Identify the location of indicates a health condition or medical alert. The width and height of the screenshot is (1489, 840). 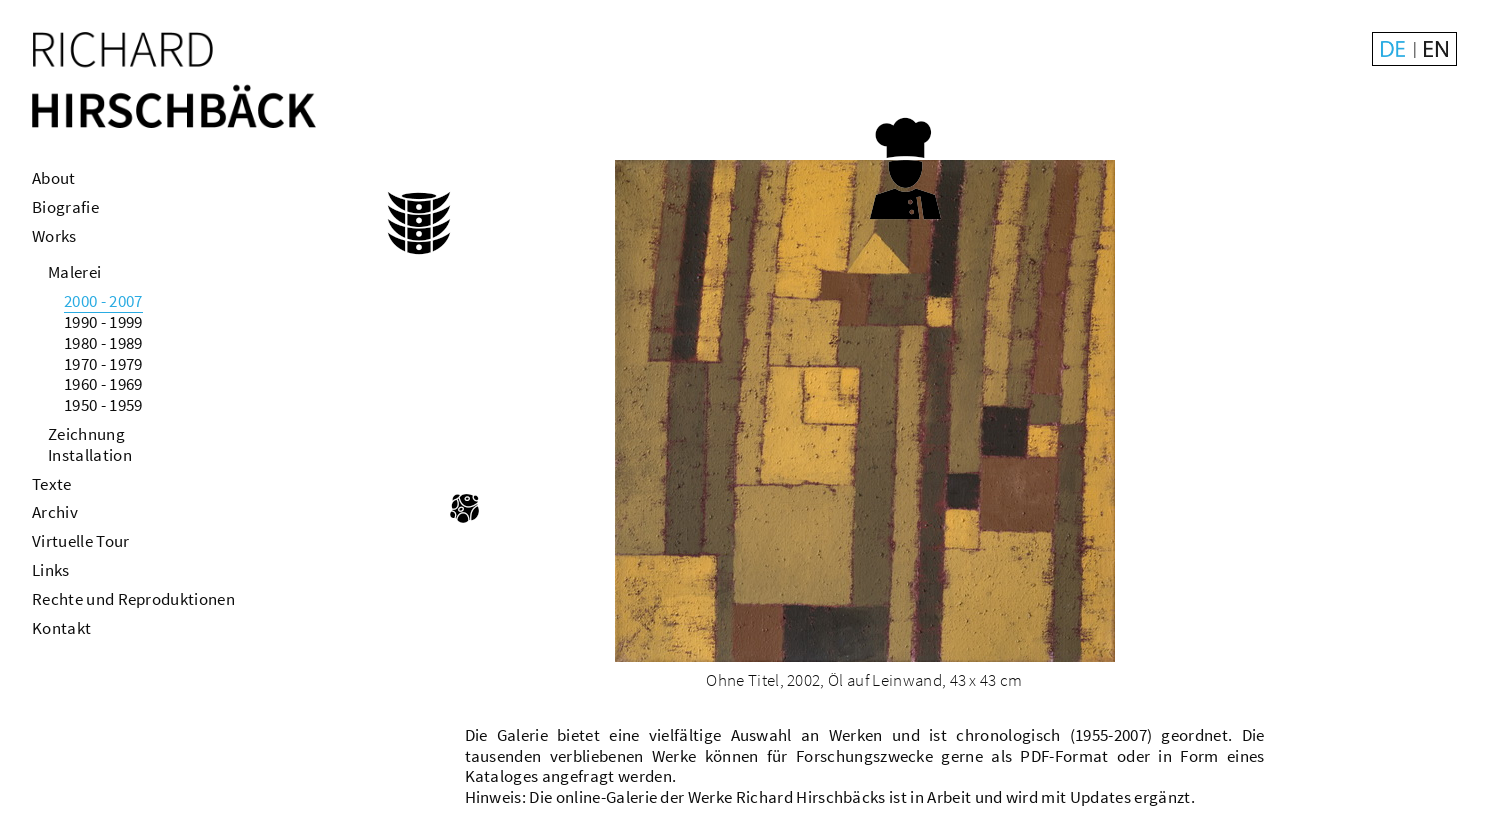
(464, 508).